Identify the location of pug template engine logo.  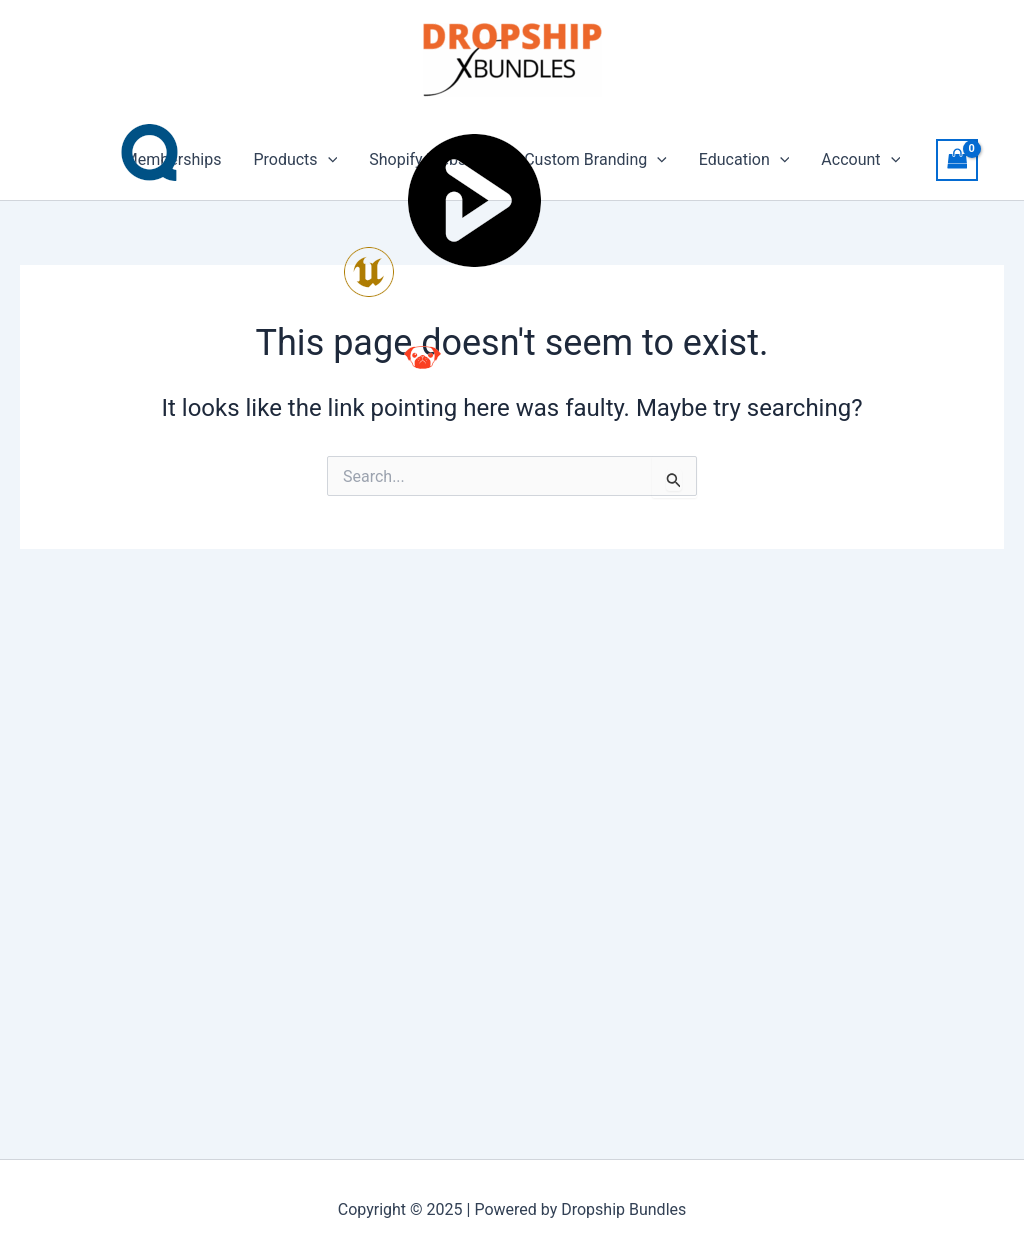
(422, 357).